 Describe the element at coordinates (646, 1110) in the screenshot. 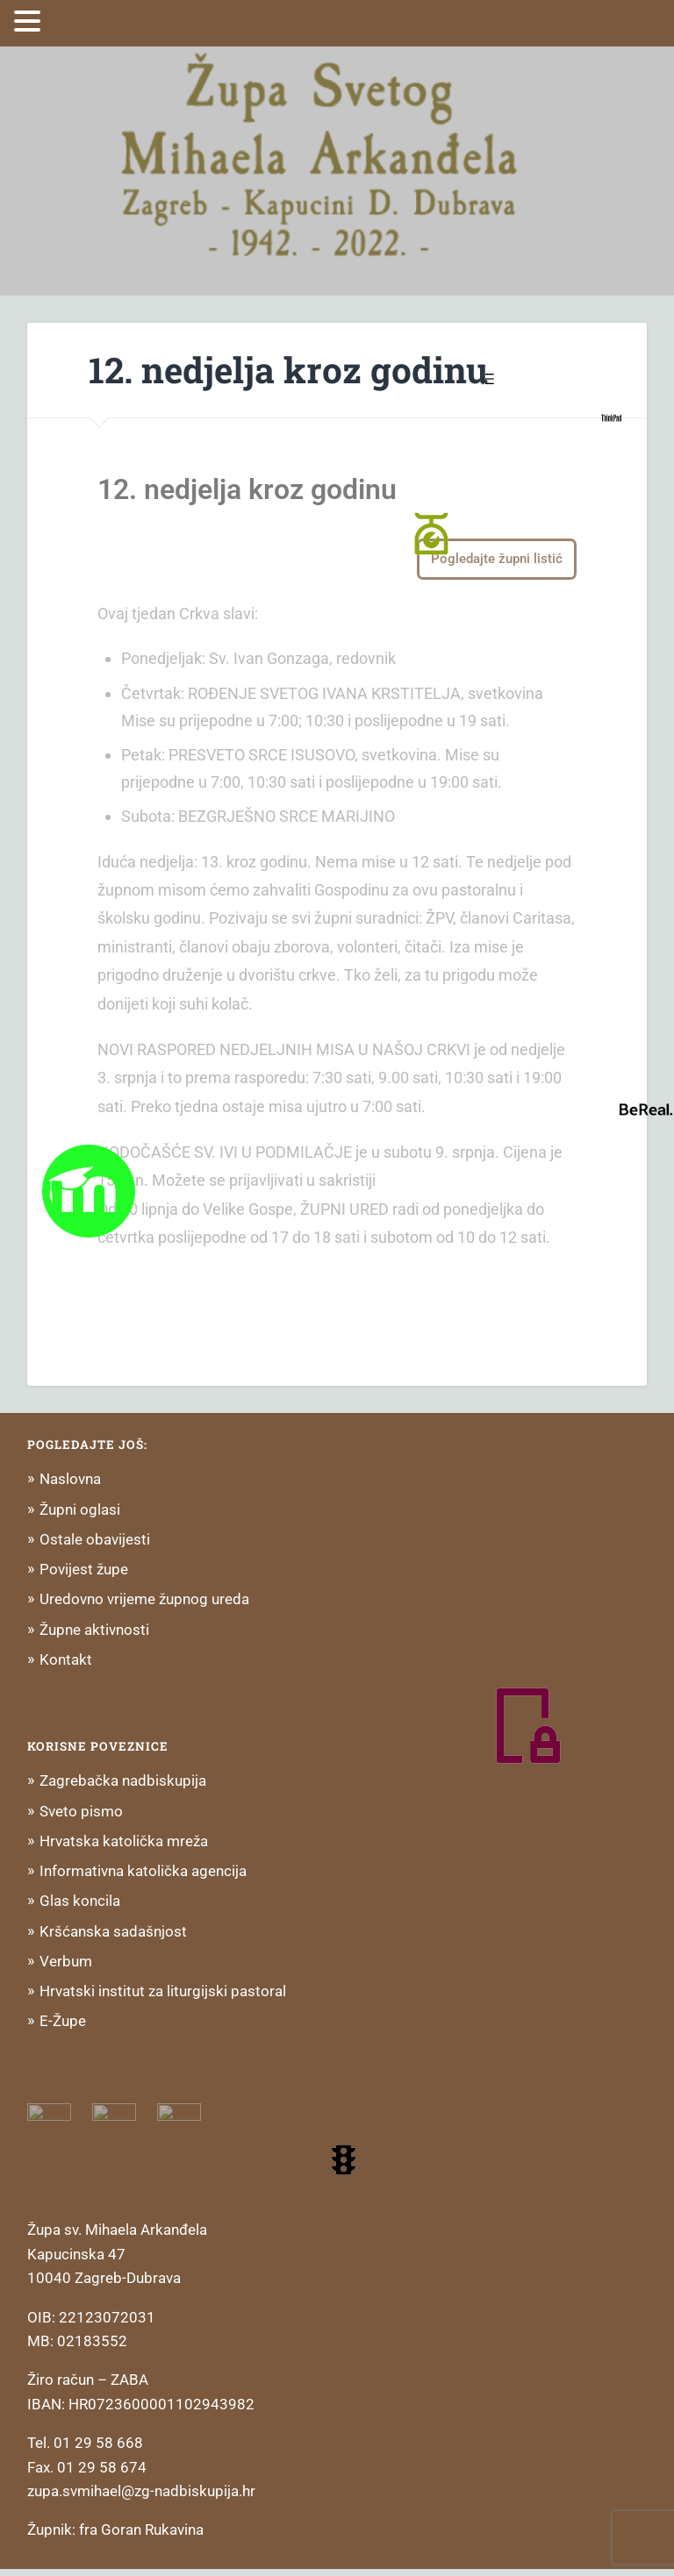

I see `open the BeReal app` at that location.